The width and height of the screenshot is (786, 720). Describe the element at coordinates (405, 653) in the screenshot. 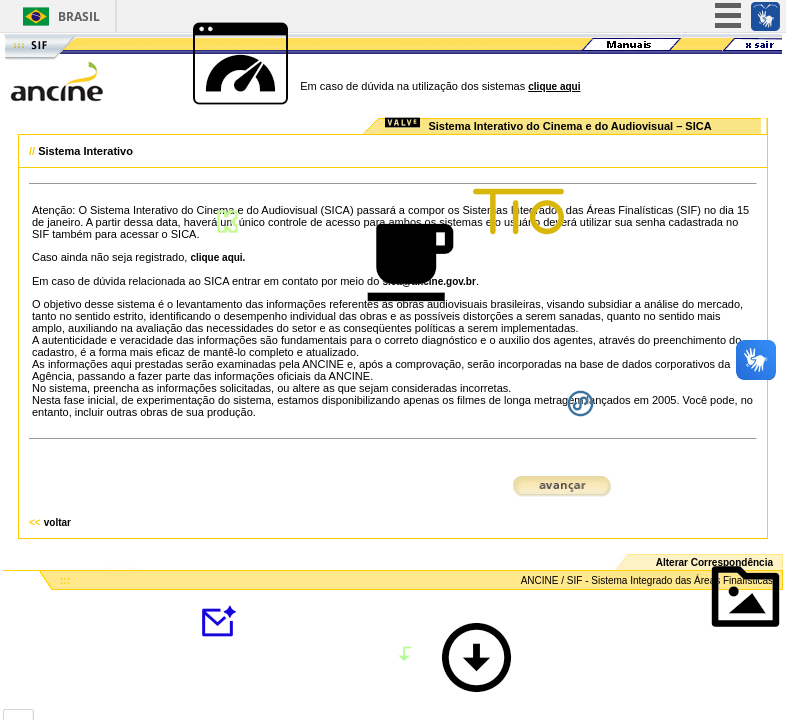

I see `navigate back and down in a menu hierarchy` at that location.